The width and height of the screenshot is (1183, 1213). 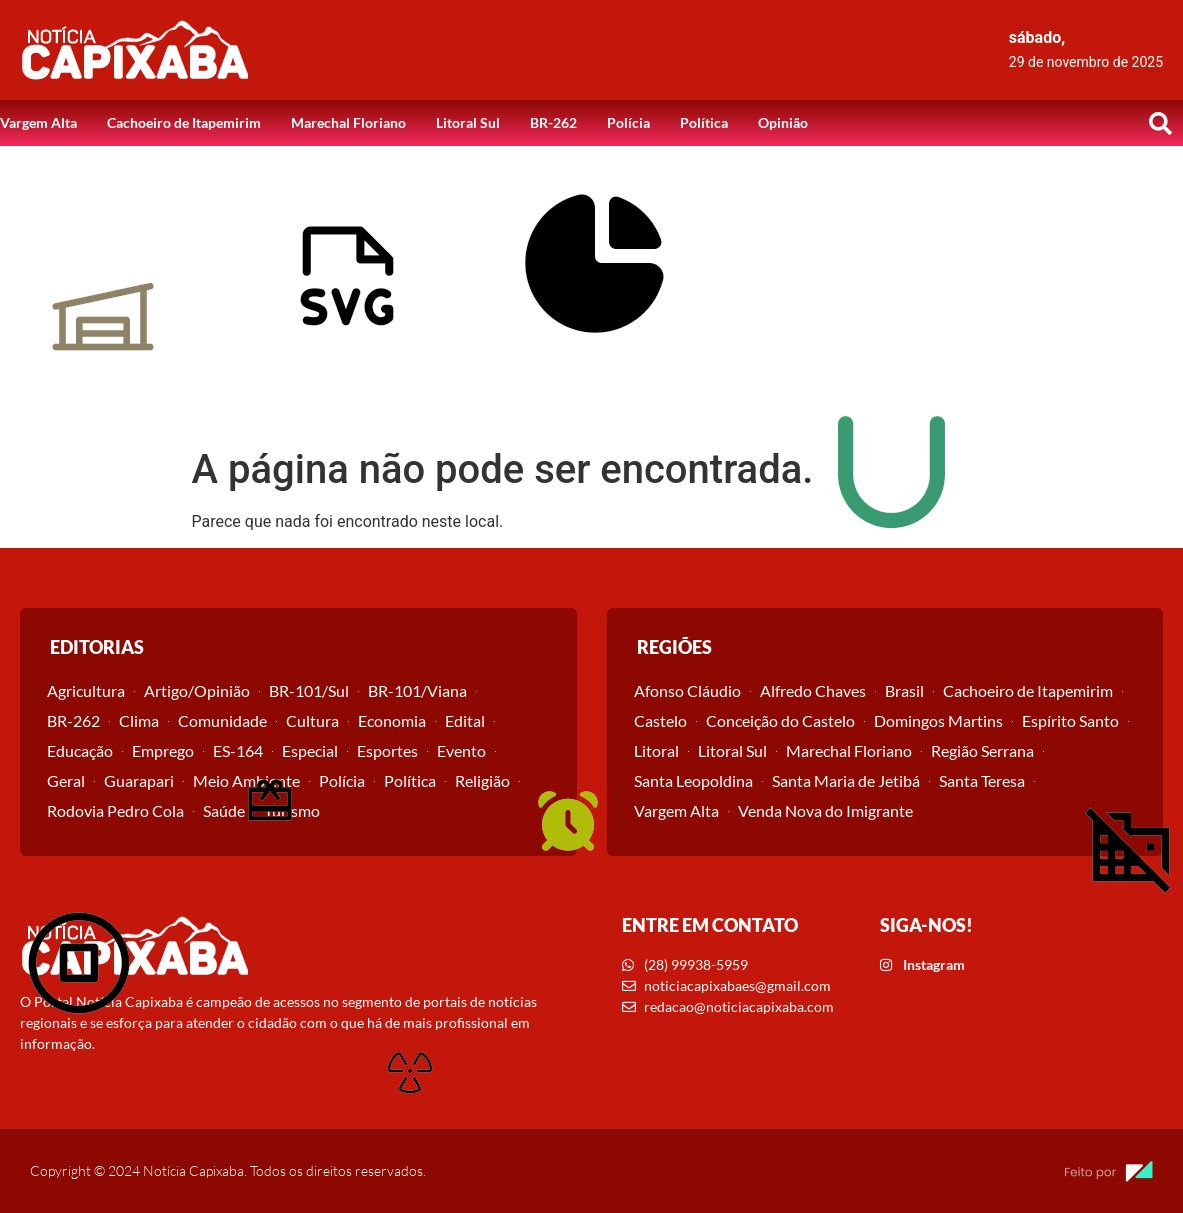 What do you see at coordinates (270, 801) in the screenshot?
I see `view or redeem a gift card` at bounding box center [270, 801].